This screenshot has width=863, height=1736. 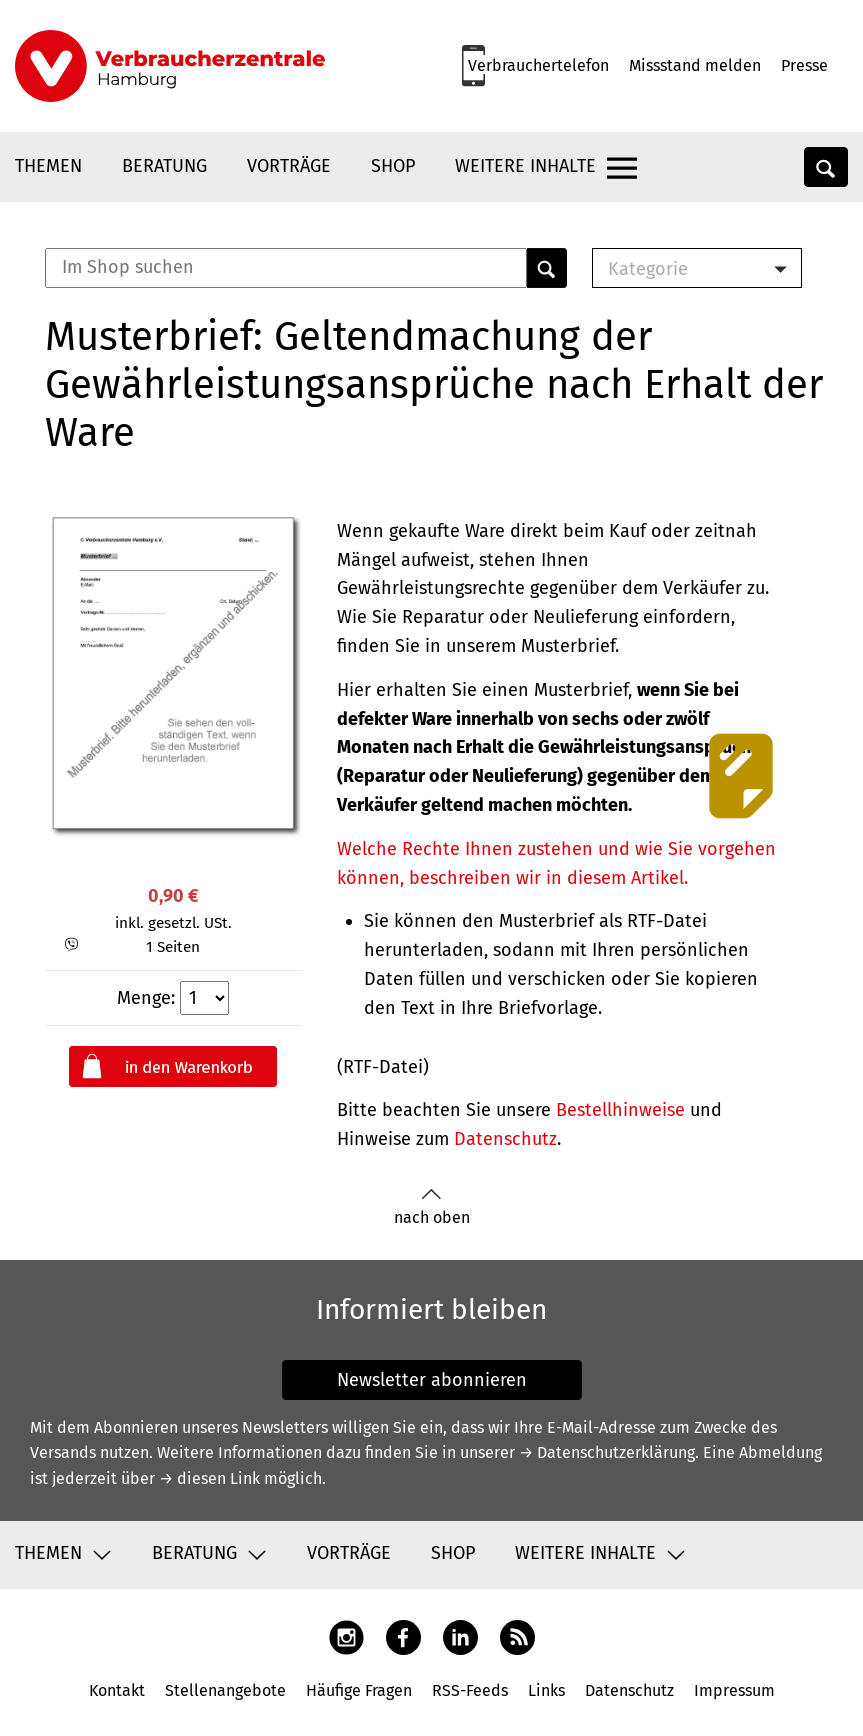 I want to click on open Viber messaging app, so click(x=71, y=944).